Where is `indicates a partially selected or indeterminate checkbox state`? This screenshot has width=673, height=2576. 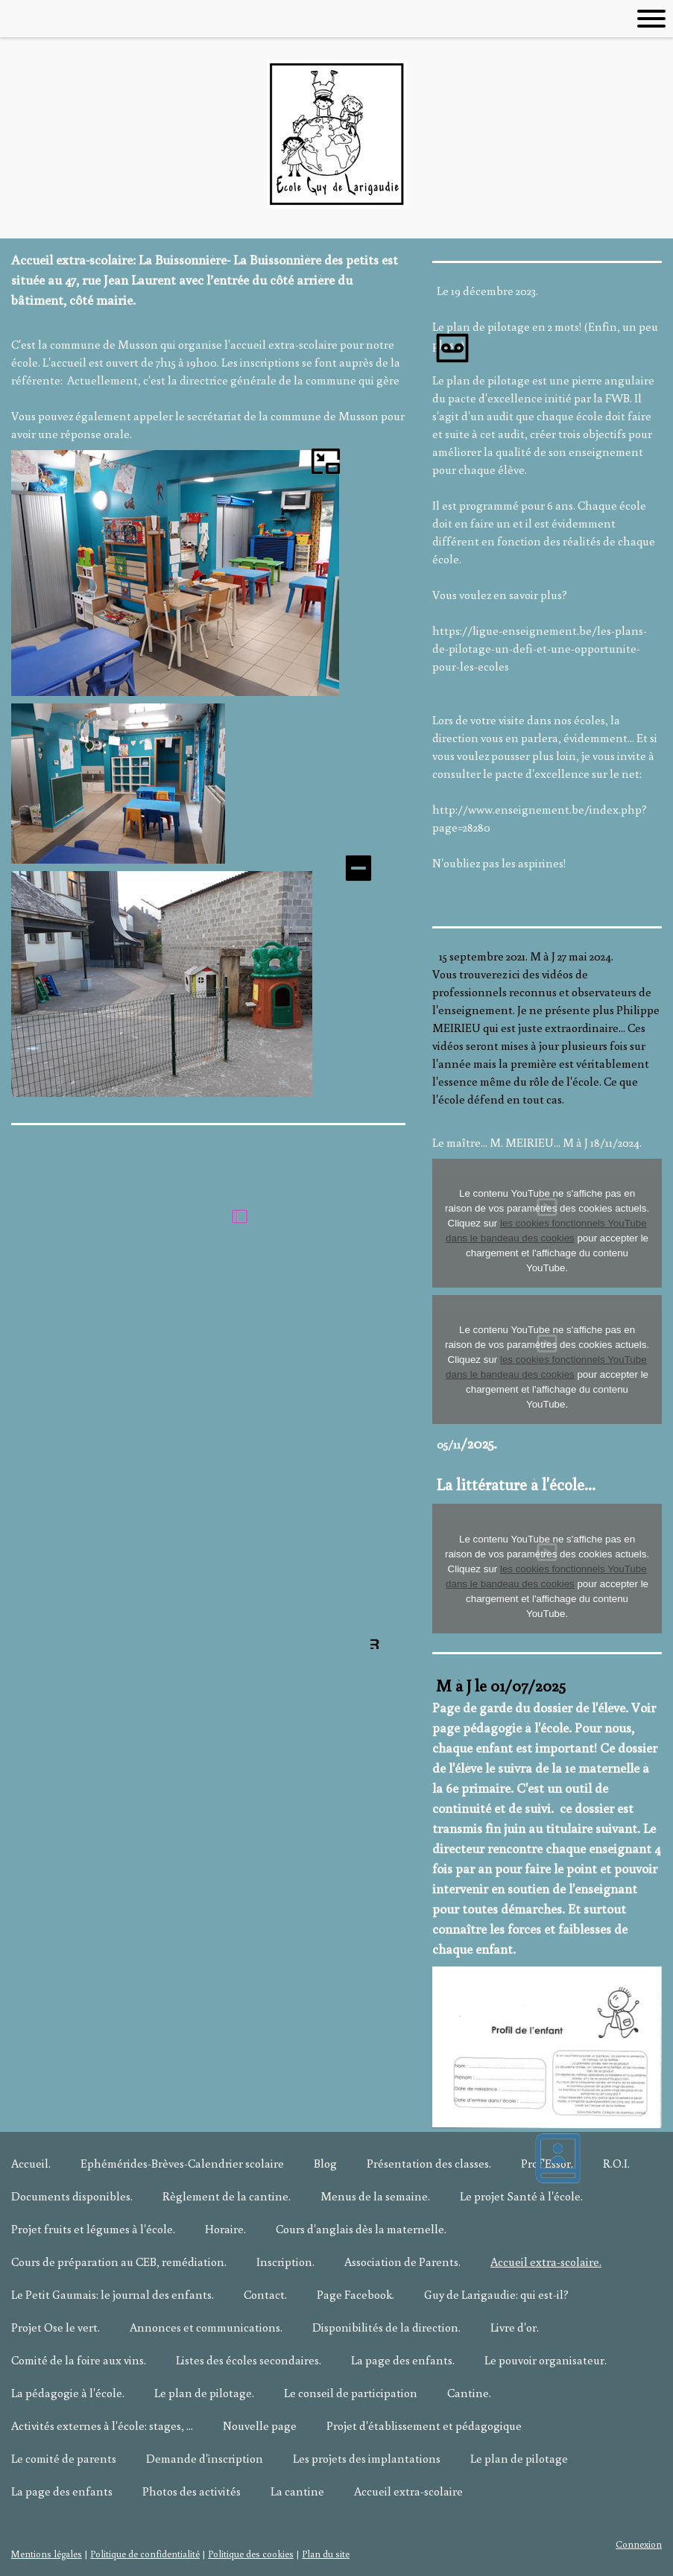
indicates a partially selected or indeterminate checkbox state is located at coordinates (358, 868).